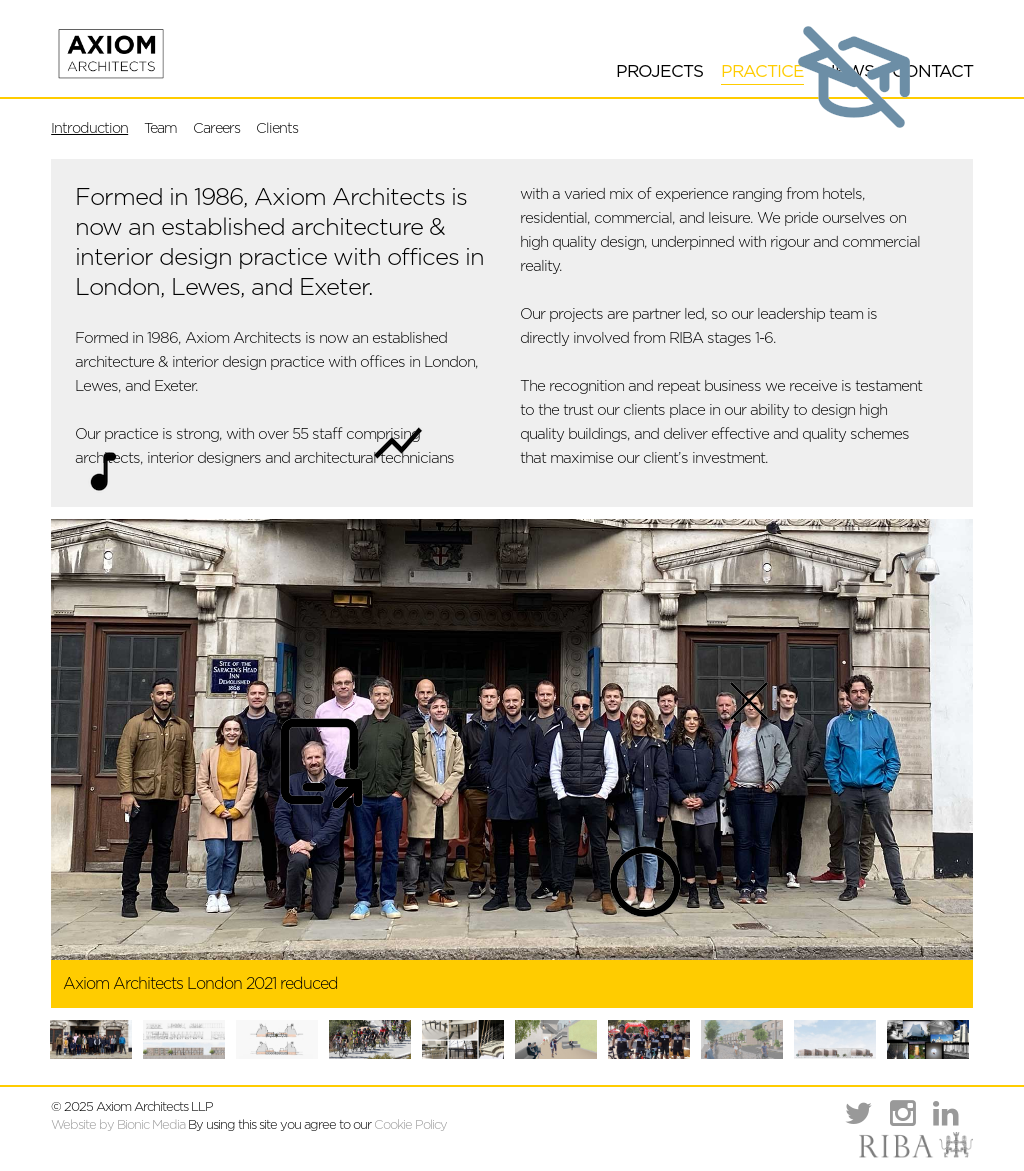 Image resolution: width=1024 pixels, height=1171 pixels. What do you see at coordinates (319, 761) in the screenshot?
I see `share content from iPad` at bounding box center [319, 761].